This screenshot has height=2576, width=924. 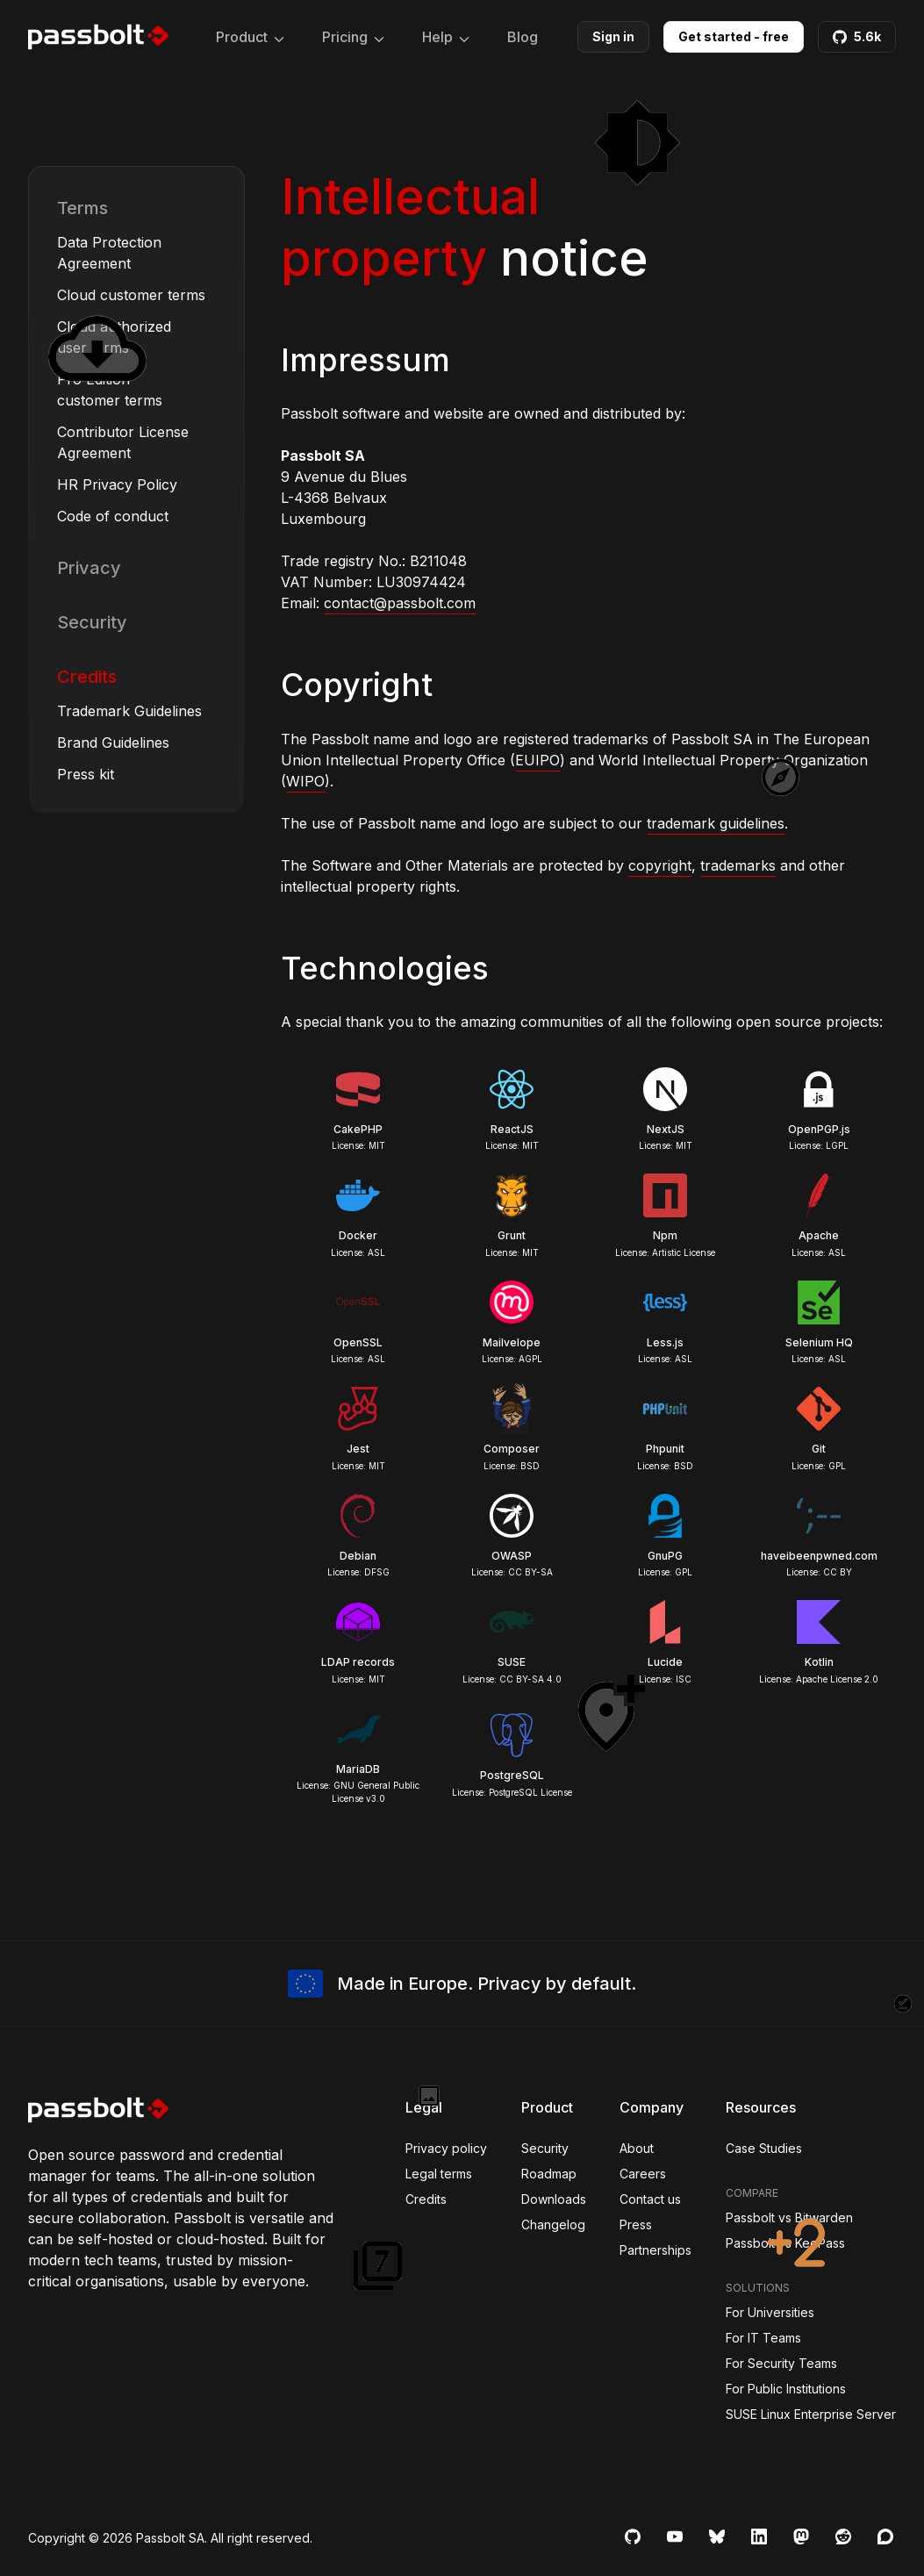 What do you see at coordinates (798, 2242) in the screenshot?
I see `increase exposure by 2 stops` at bounding box center [798, 2242].